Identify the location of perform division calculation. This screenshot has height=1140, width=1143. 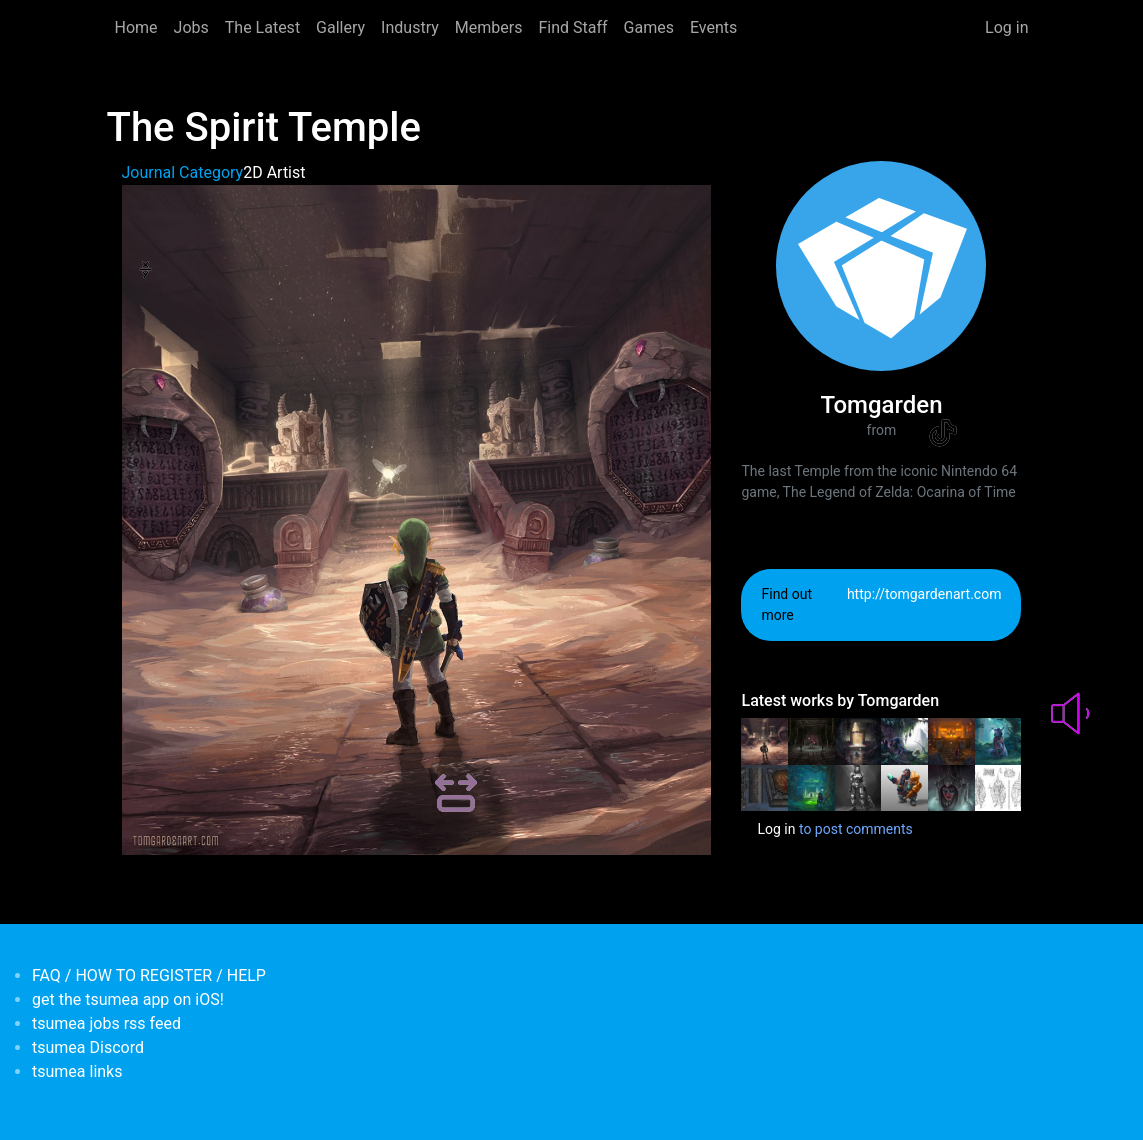
(145, 269).